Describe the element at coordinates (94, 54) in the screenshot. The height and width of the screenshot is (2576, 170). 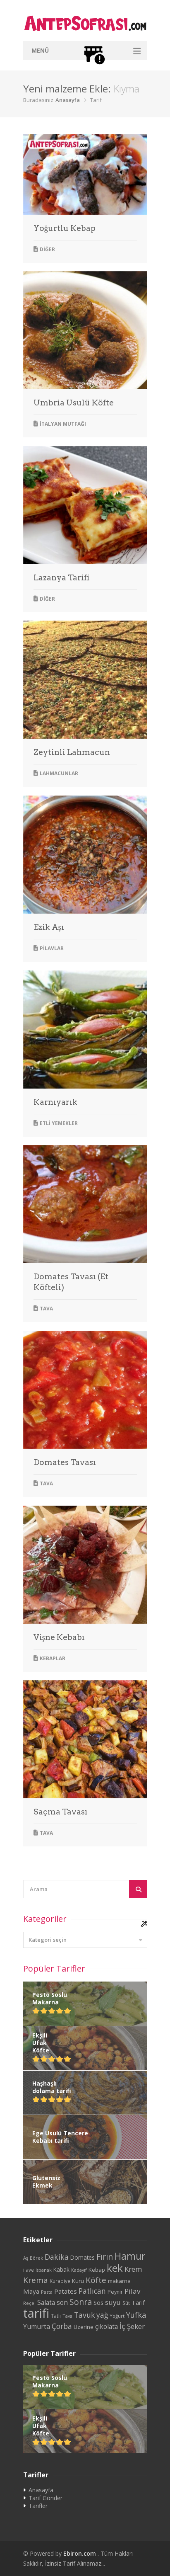
I see `bridge alert or infrastructure warning` at that location.